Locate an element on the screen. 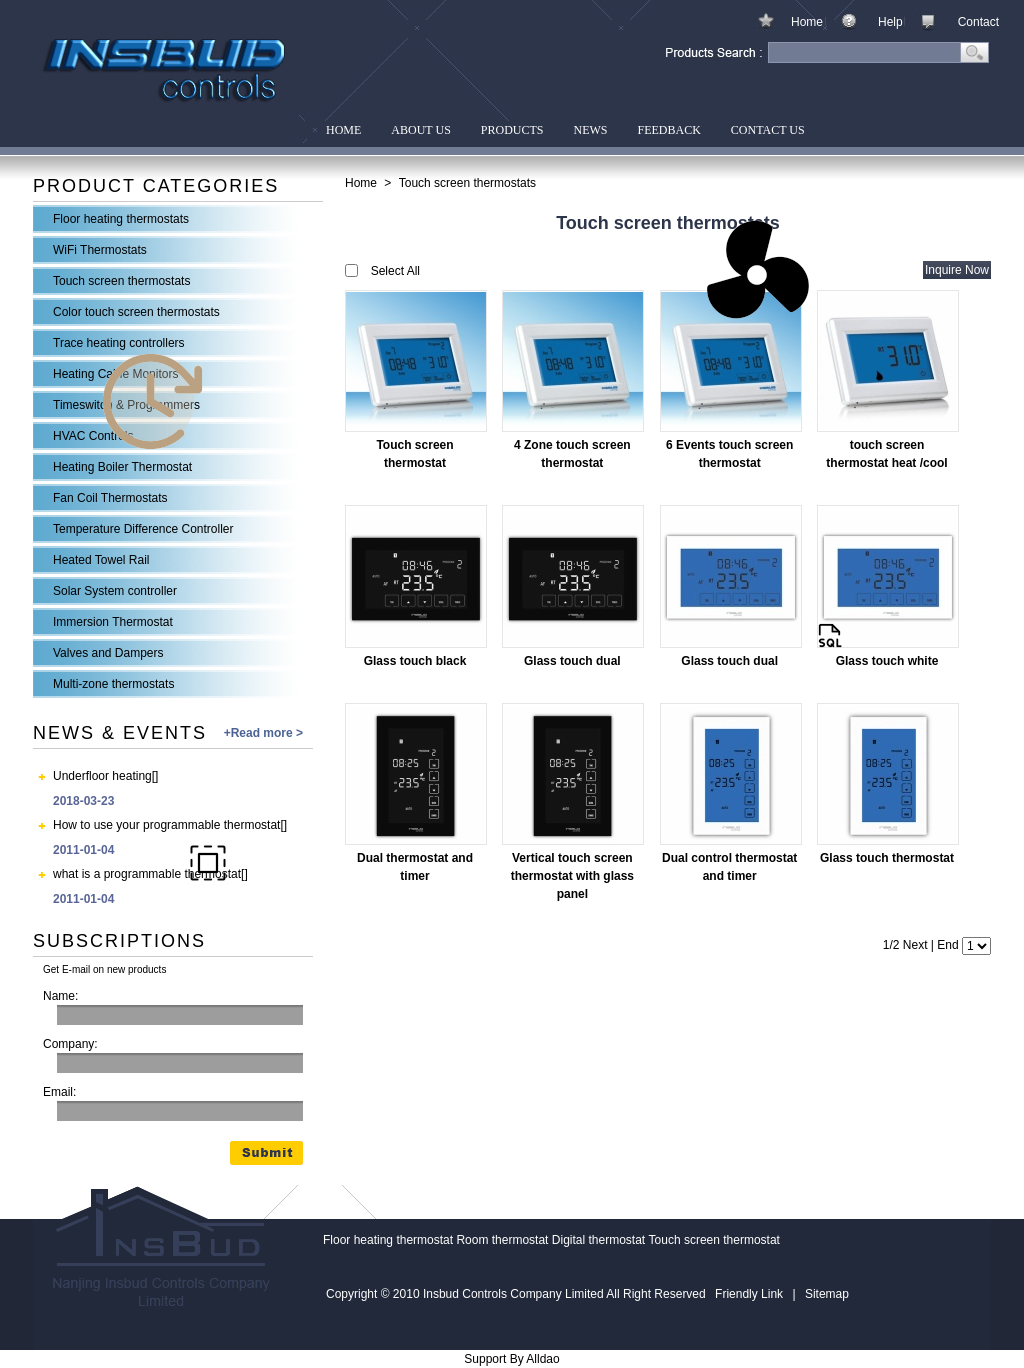  select all items is located at coordinates (208, 863).